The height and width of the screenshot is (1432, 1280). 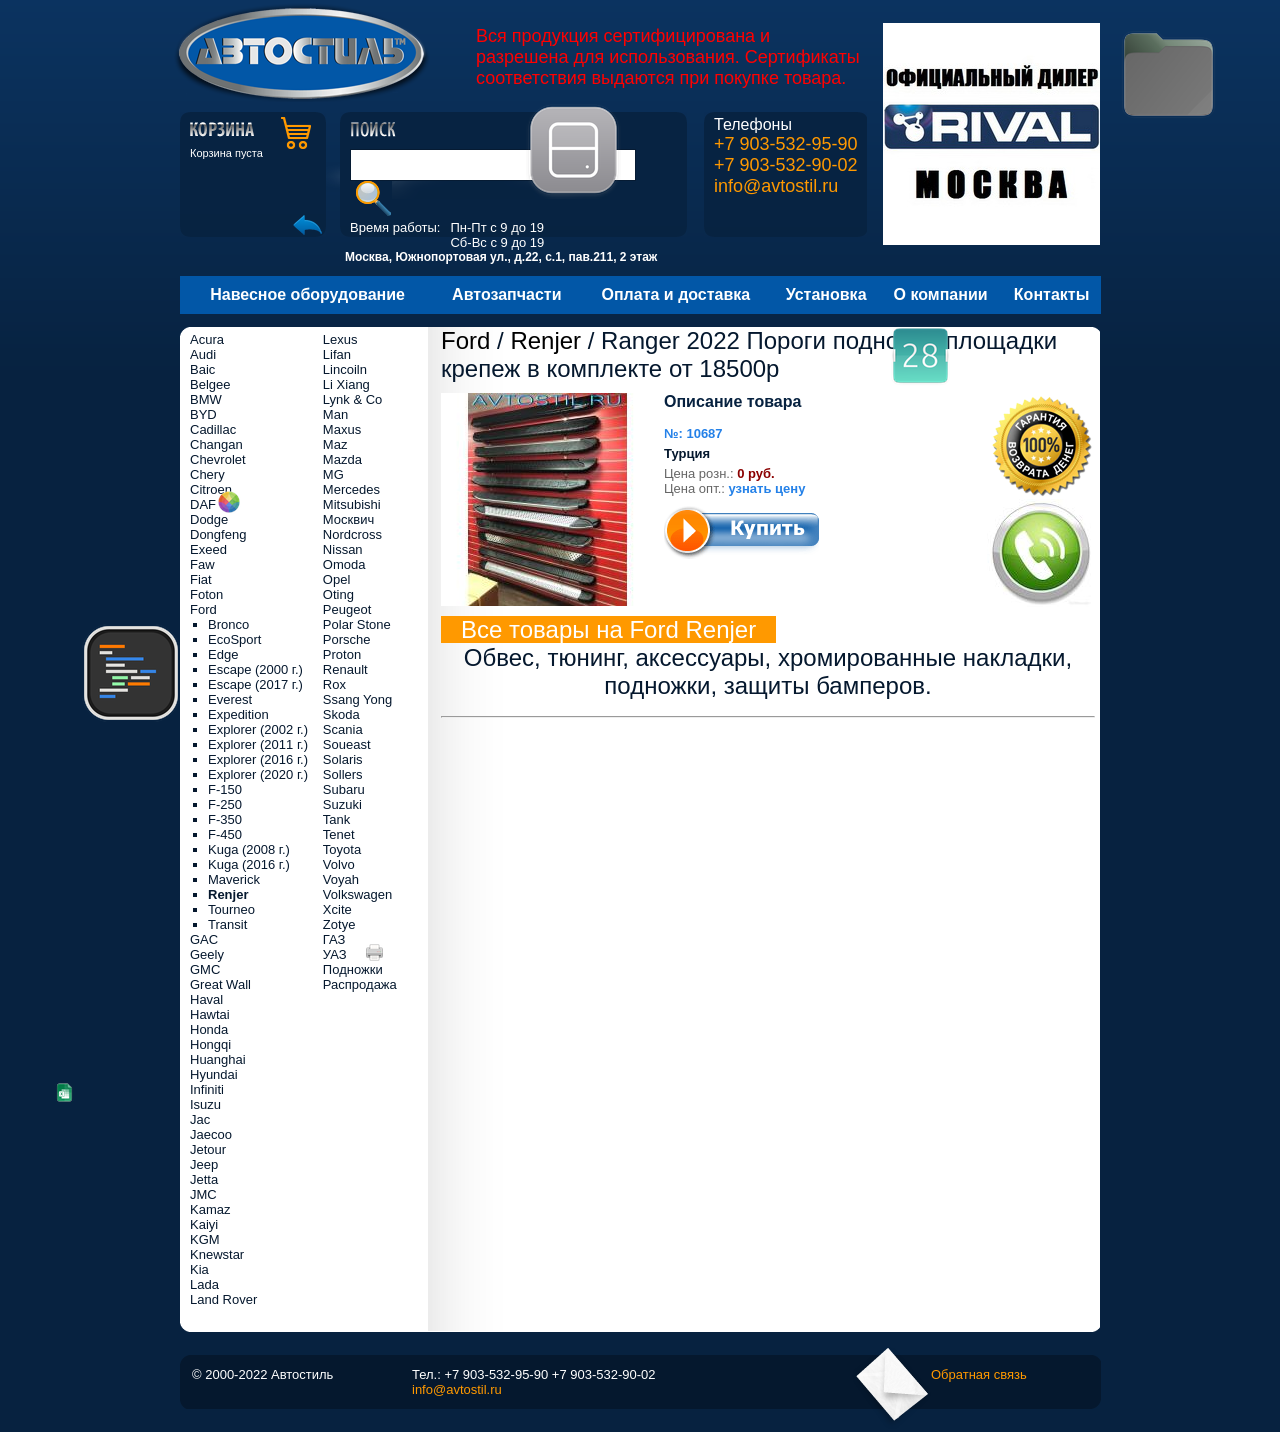 What do you see at coordinates (573, 151) in the screenshot?
I see `access scanner device preferences` at bounding box center [573, 151].